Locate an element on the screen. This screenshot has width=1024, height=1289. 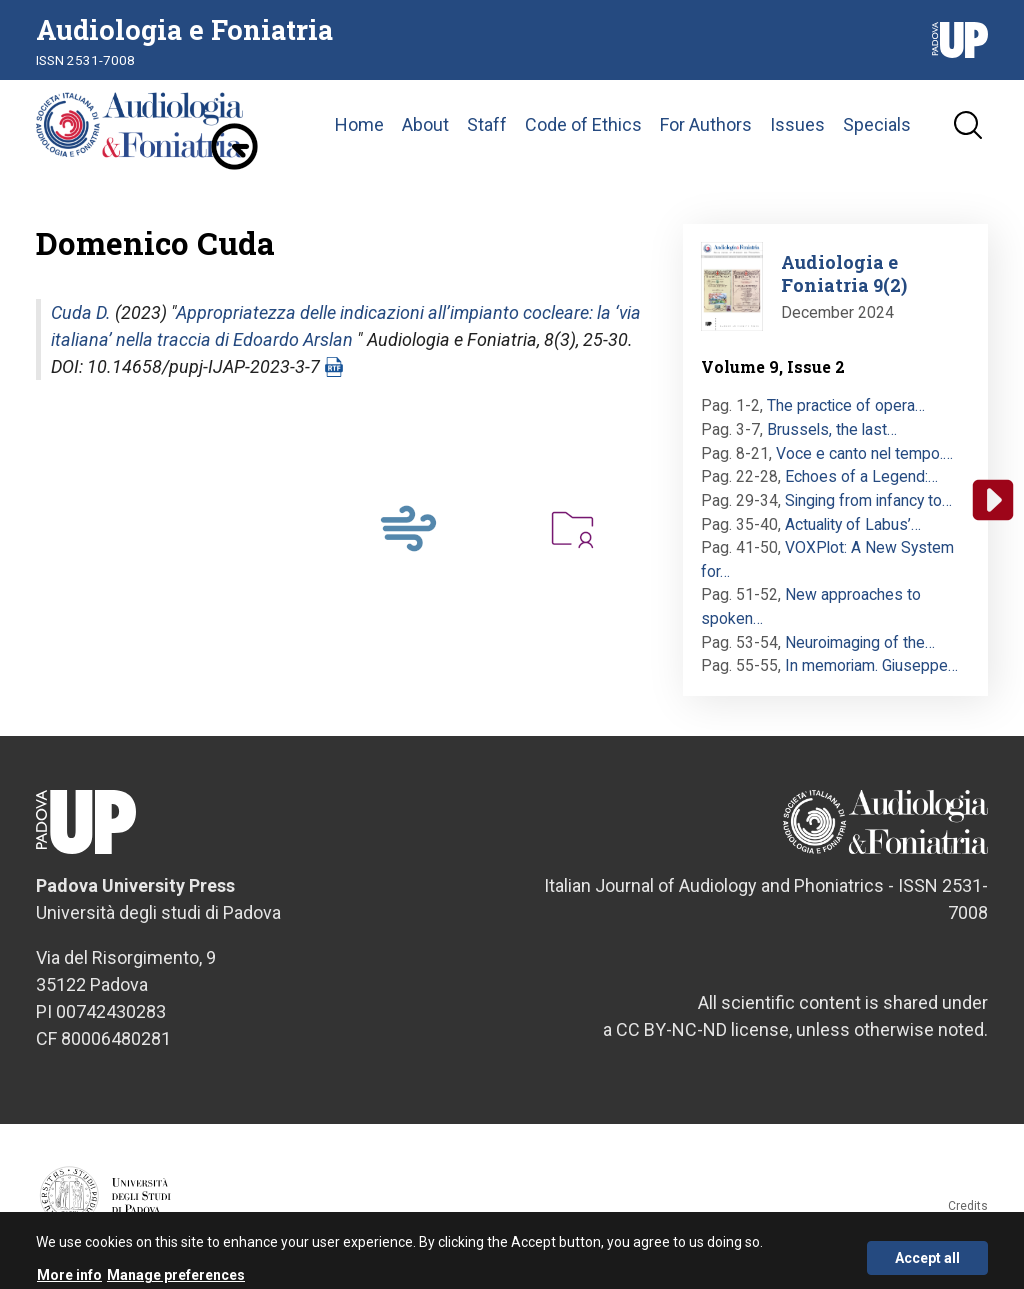
indicates afternoon time or PM hours is located at coordinates (234, 146).